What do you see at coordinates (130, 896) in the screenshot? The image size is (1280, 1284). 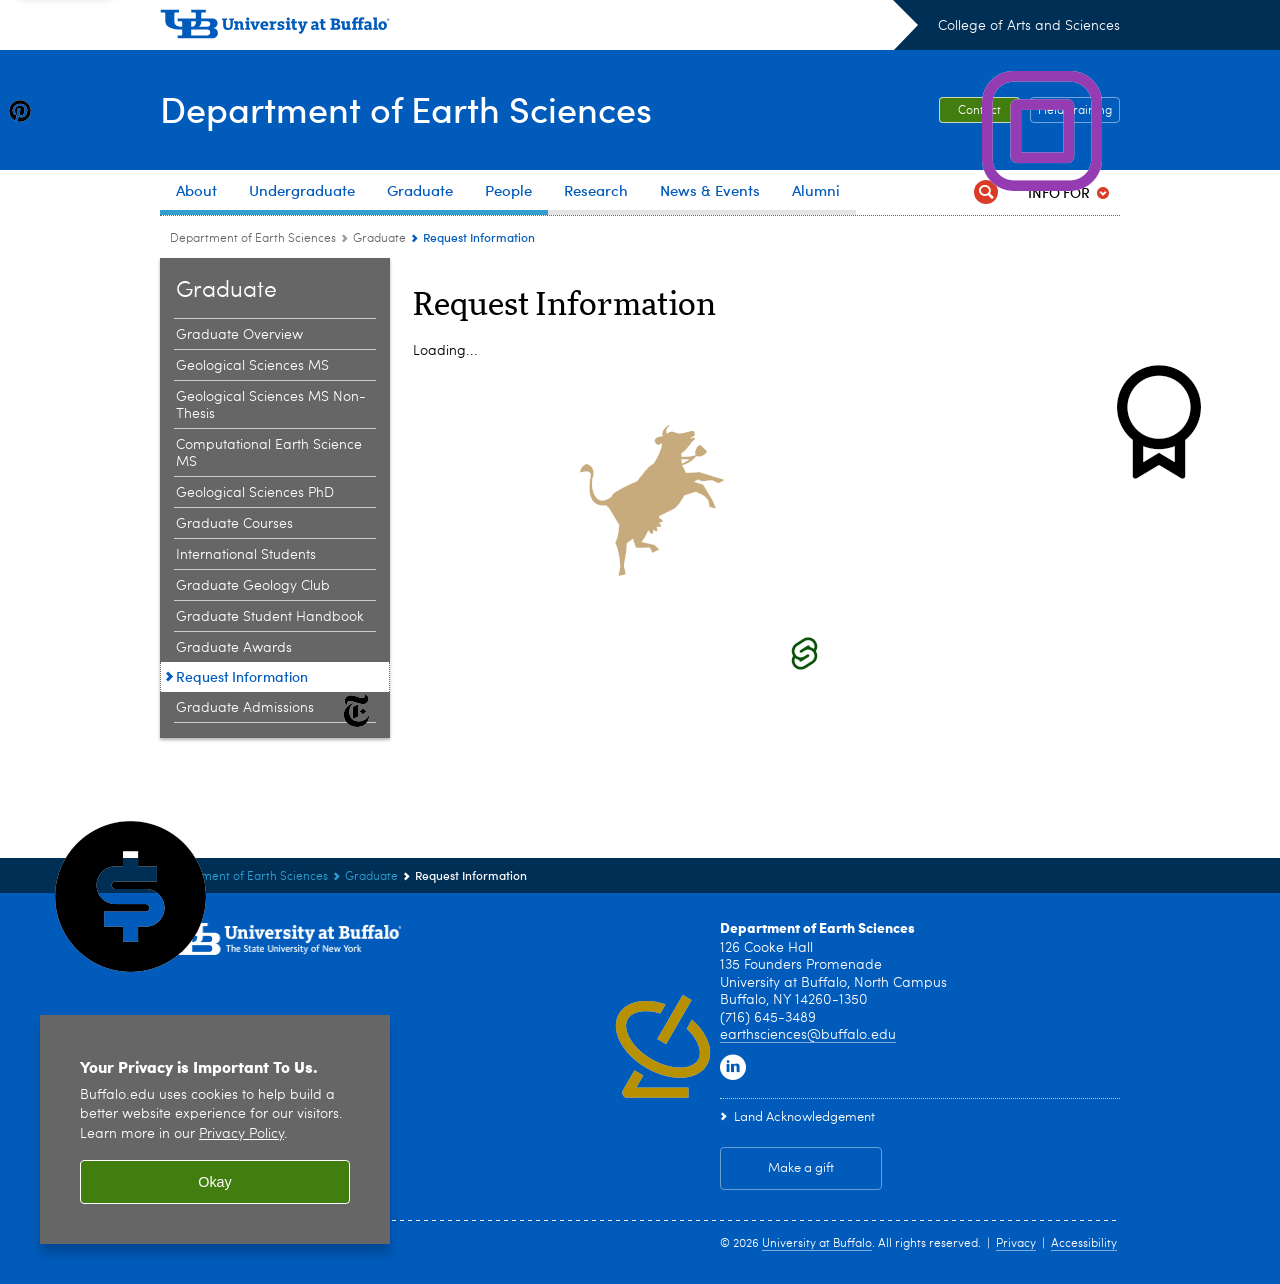 I see `view account balance or financial summary` at bounding box center [130, 896].